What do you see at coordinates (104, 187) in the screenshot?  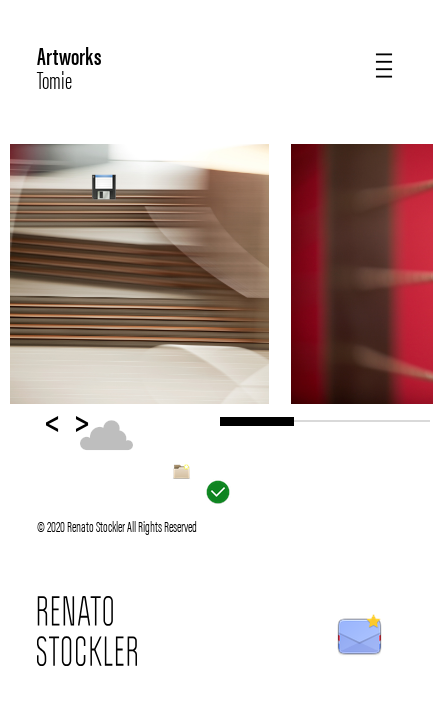 I see `save the current file or document` at bounding box center [104, 187].